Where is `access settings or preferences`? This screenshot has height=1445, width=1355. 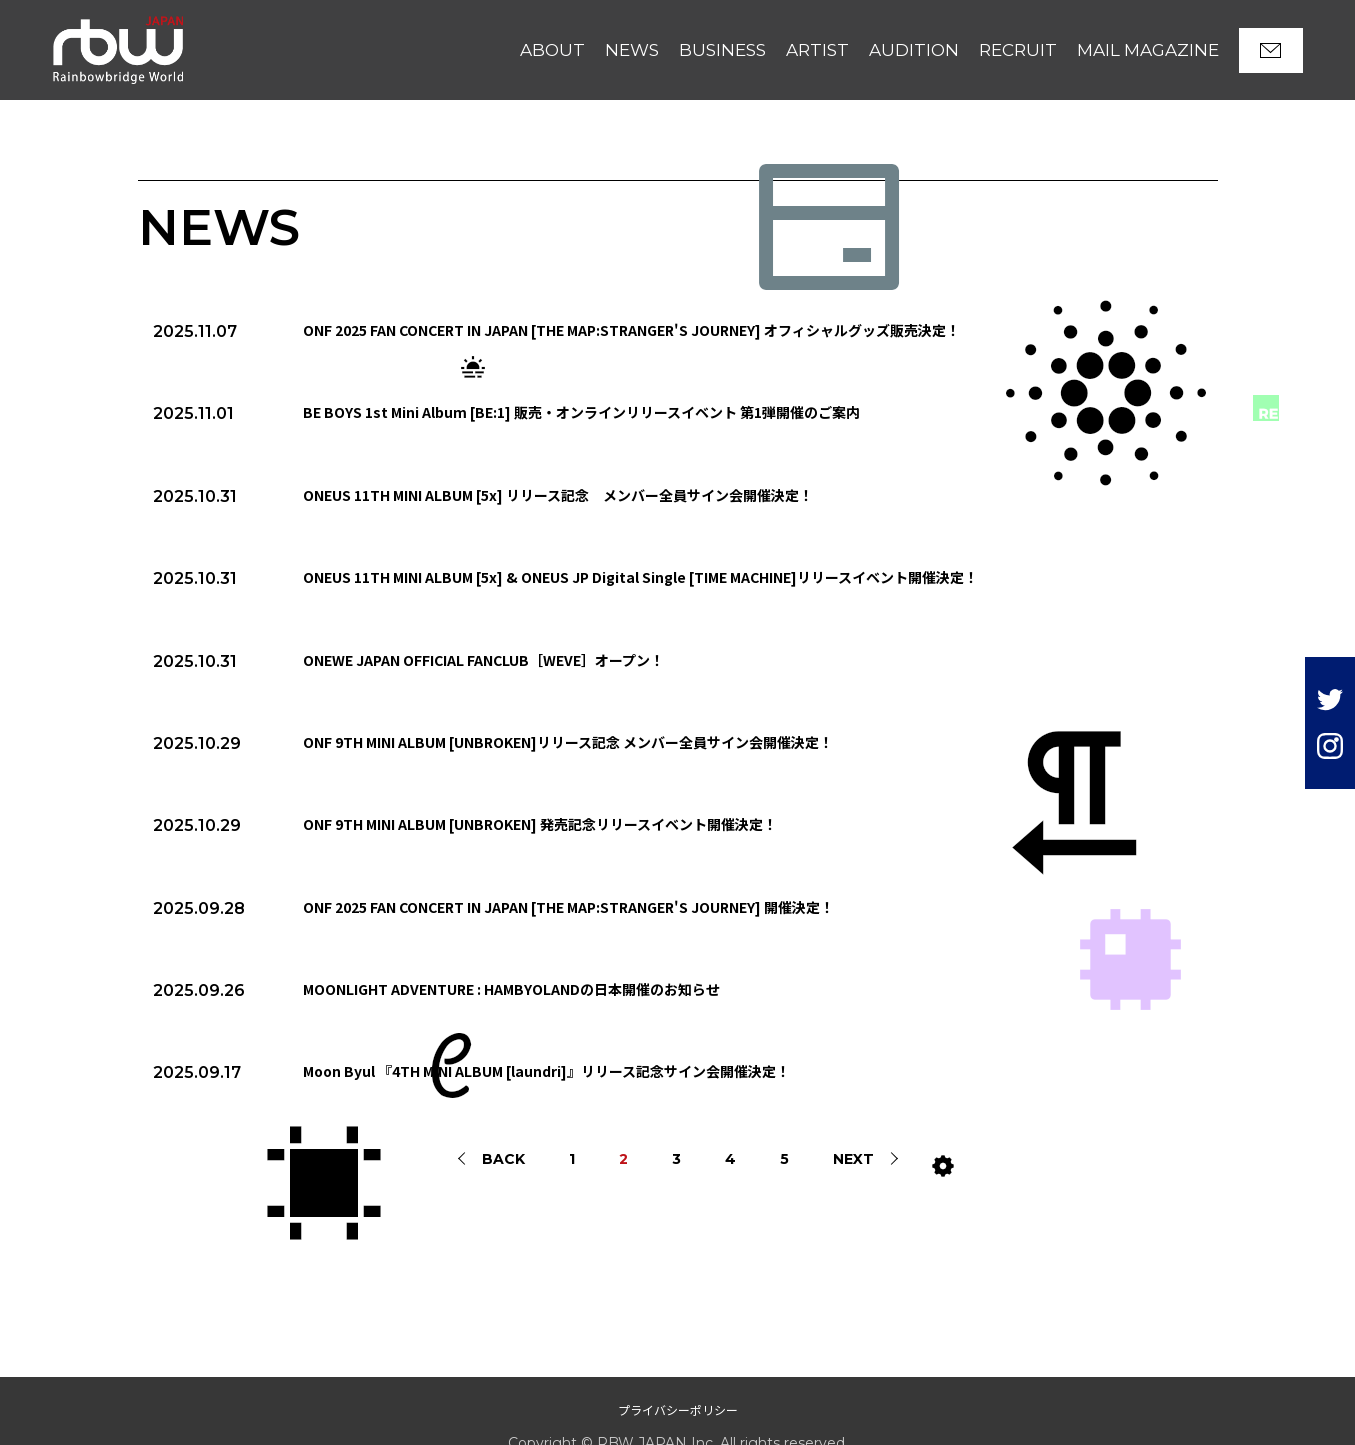
access settings or preferences is located at coordinates (943, 1166).